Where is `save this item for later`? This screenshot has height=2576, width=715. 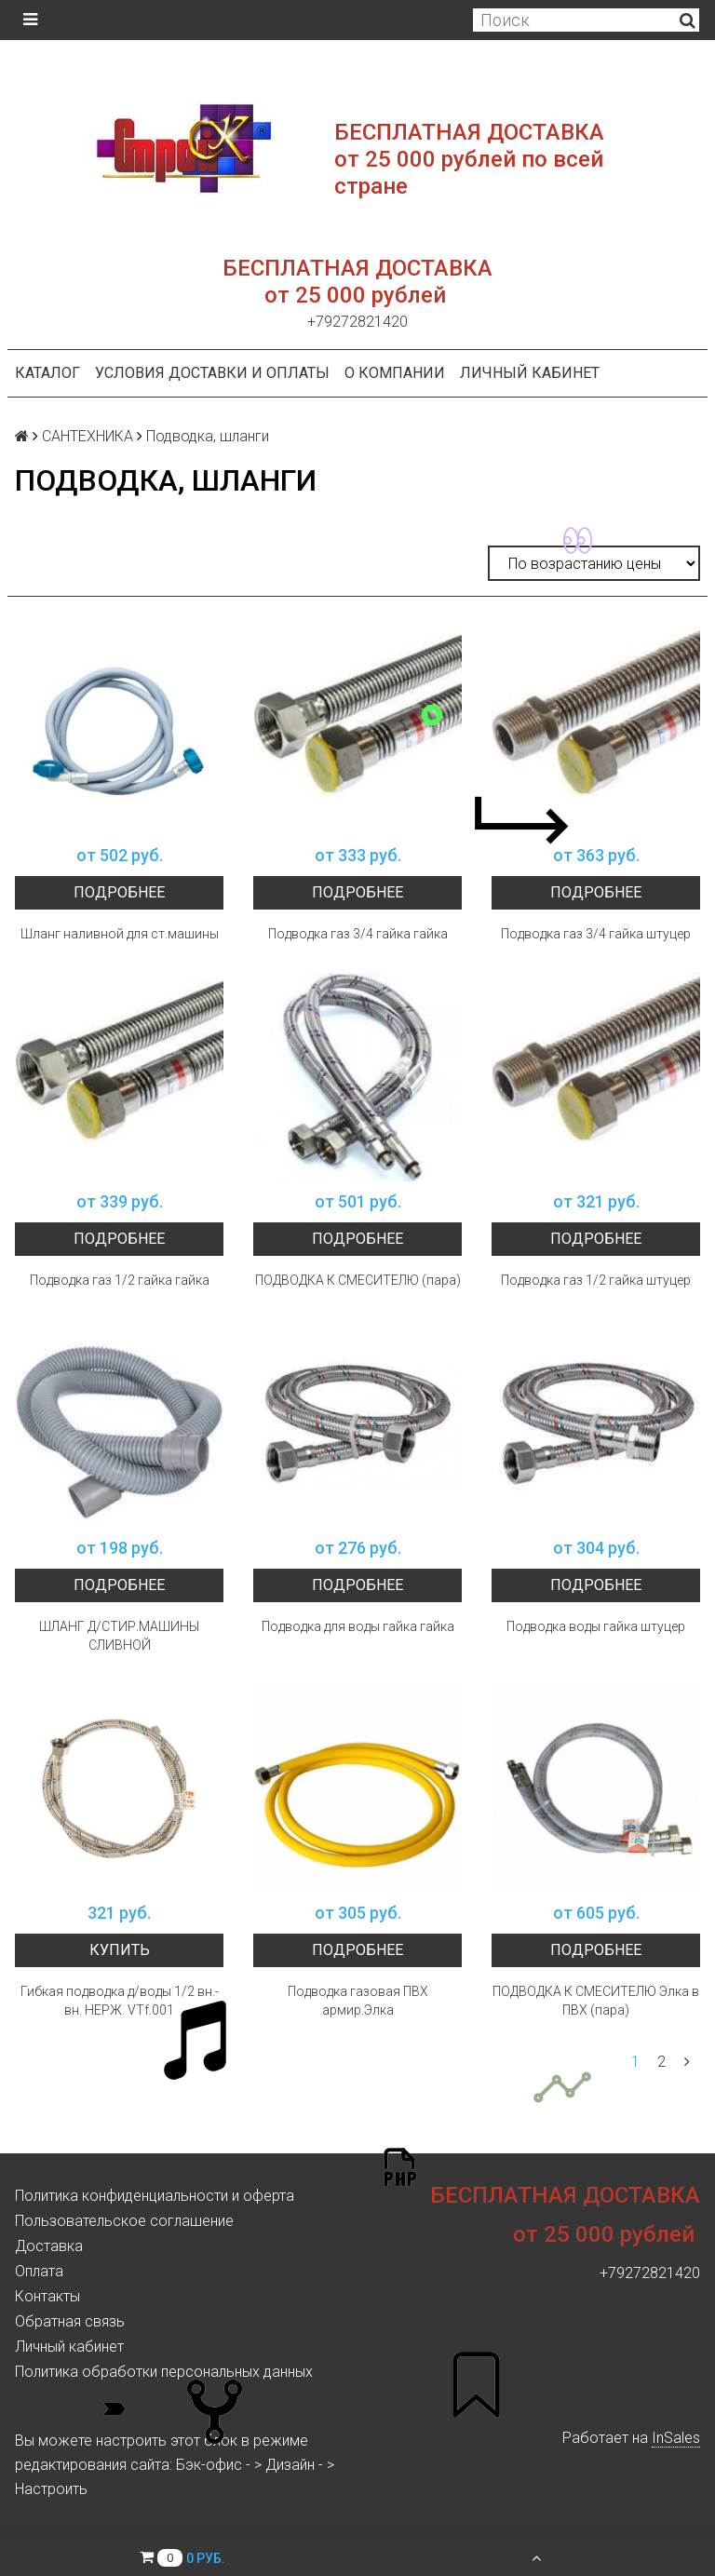
save this item for later is located at coordinates (476, 2384).